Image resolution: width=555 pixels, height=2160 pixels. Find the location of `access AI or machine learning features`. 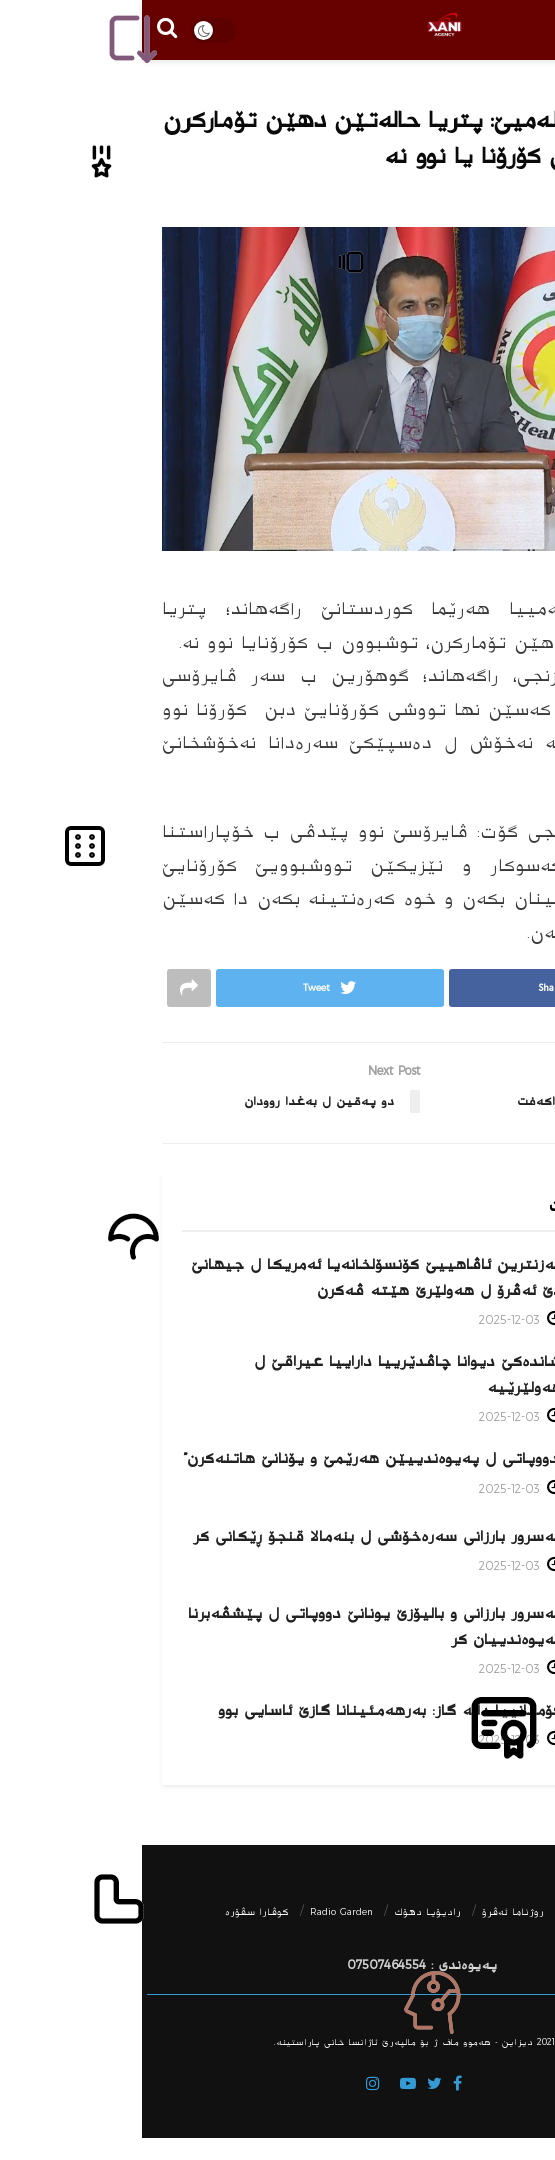

access AI or machine learning features is located at coordinates (433, 2002).